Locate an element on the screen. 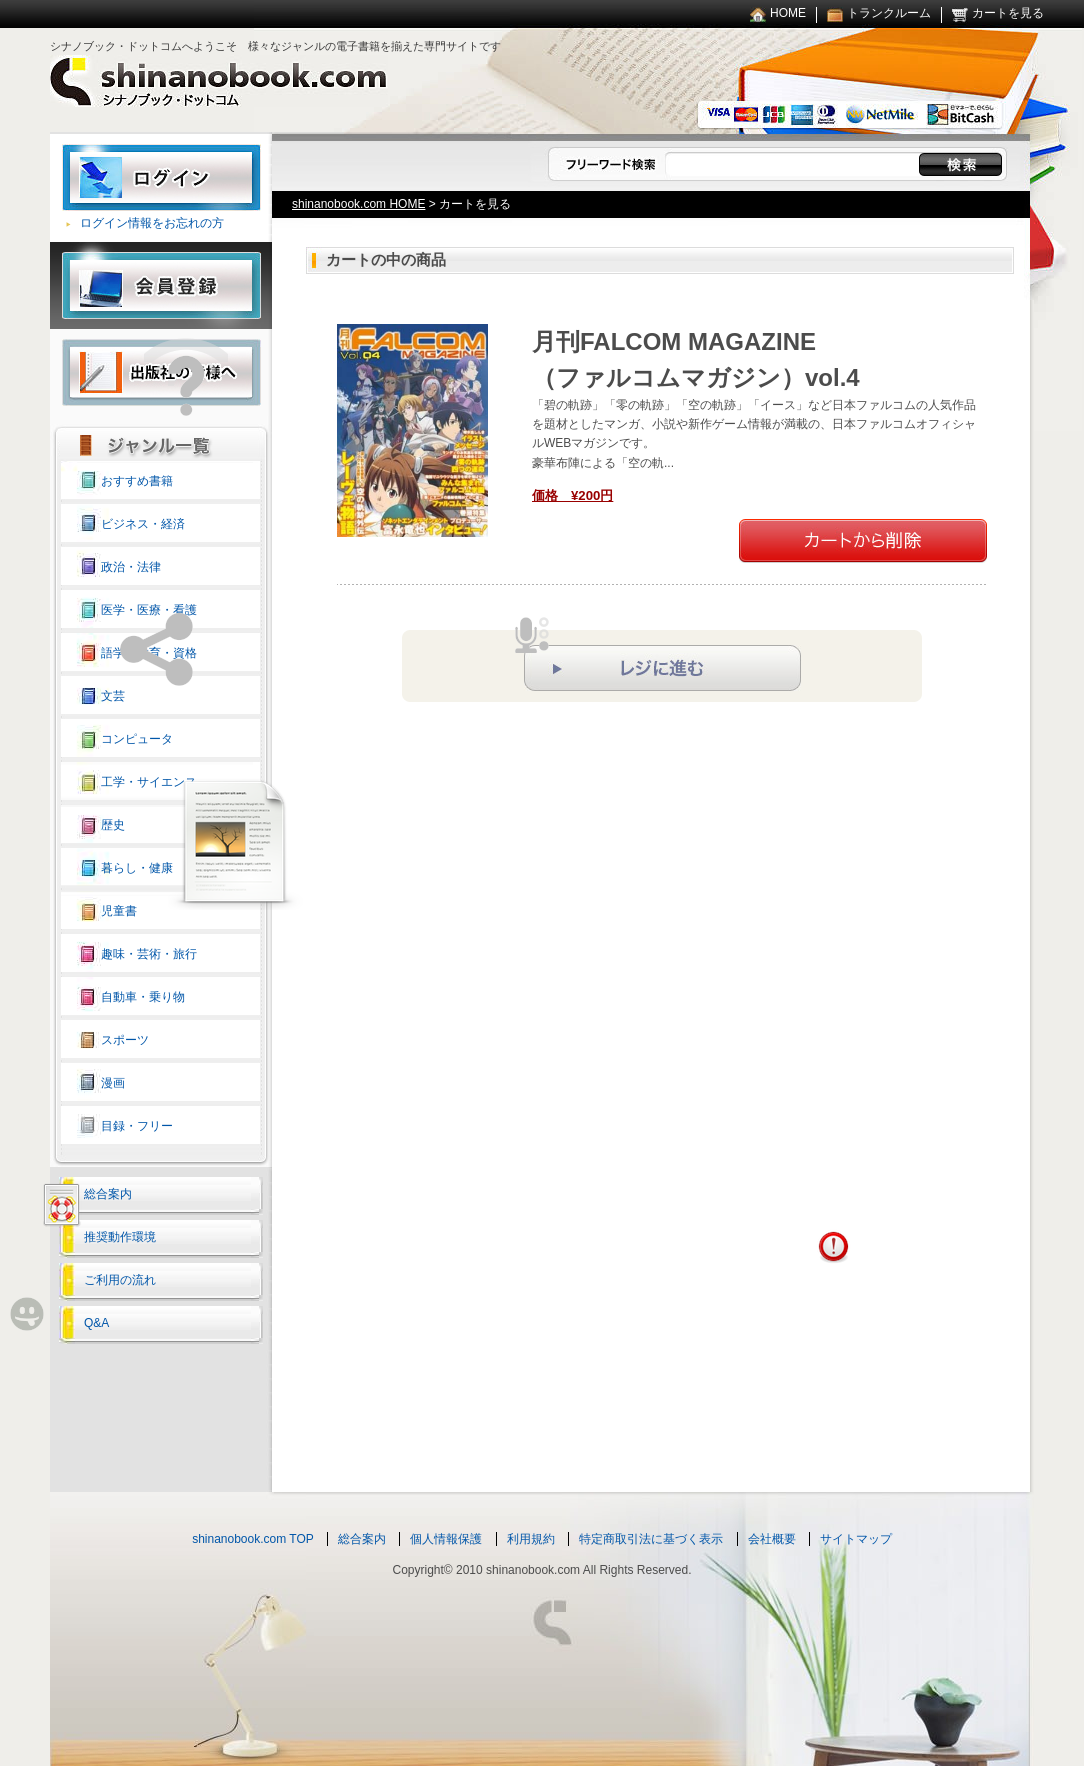  emoji reaction showing playful or teasing mood is located at coordinates (27, 1314).